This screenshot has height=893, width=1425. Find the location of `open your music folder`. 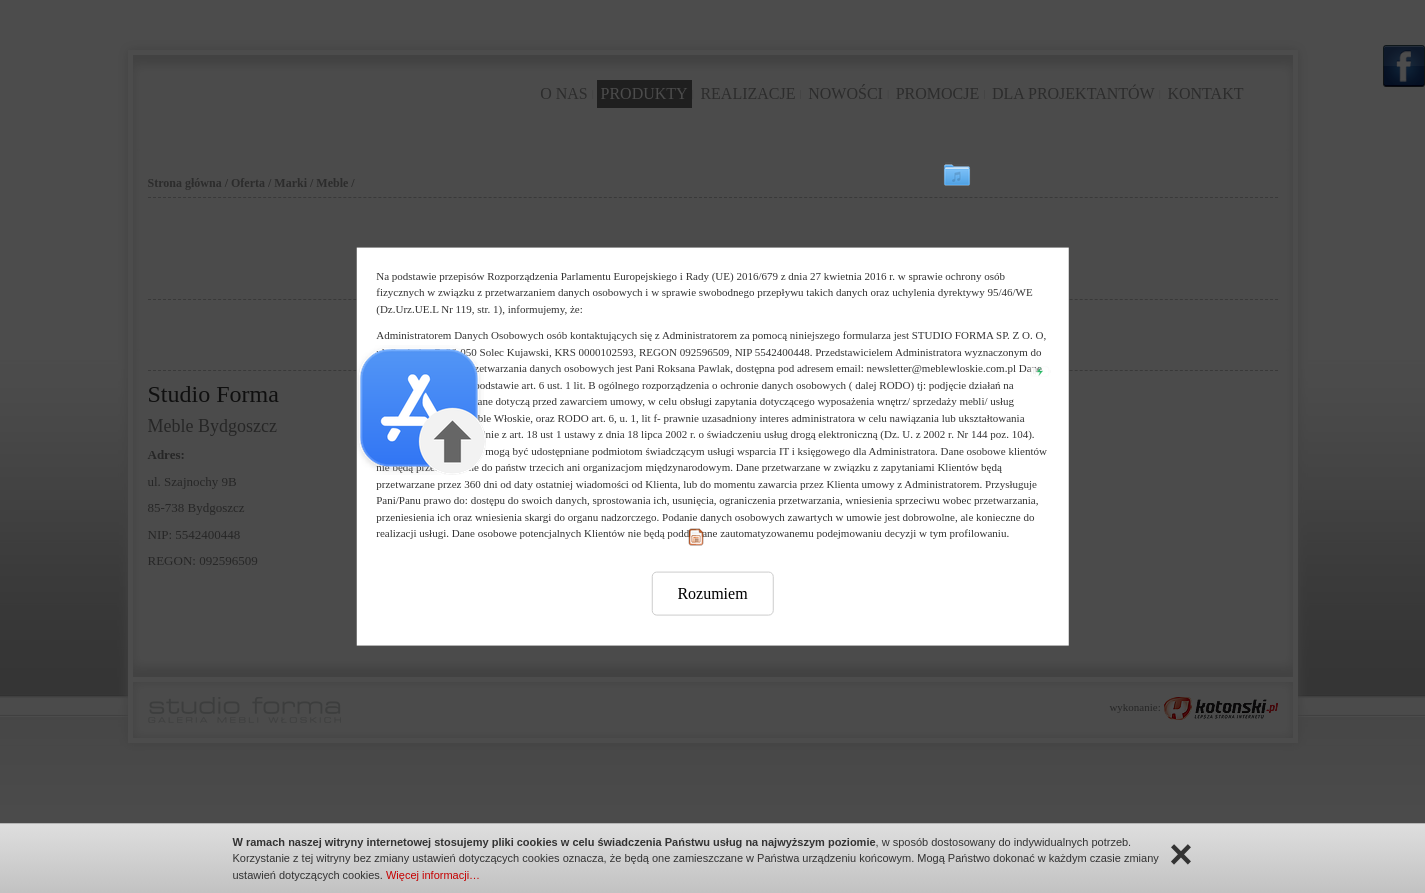

open your music folder is located at coordinates (957, 175).